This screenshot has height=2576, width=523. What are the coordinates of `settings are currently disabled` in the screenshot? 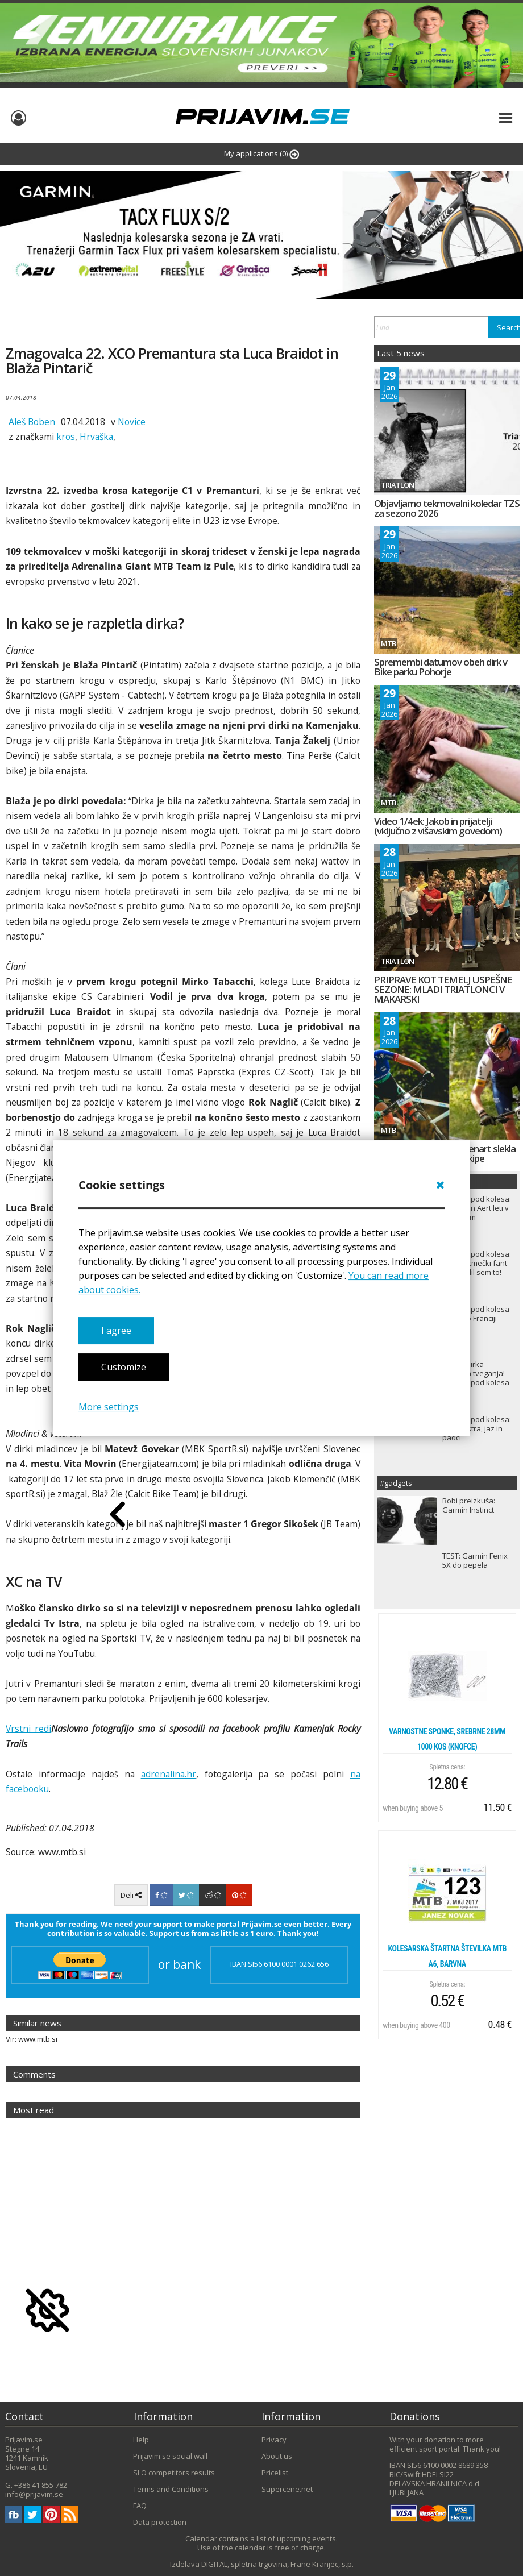 It's located at (47, 2310).